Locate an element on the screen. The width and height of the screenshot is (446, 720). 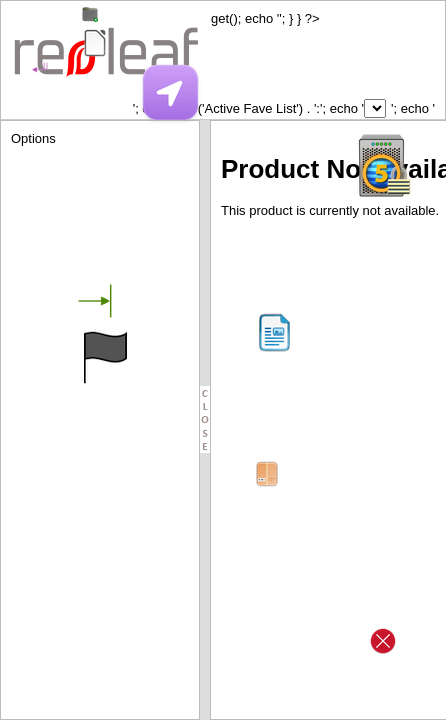
reply to all recipients of an email is located at coordinates (39, 67).